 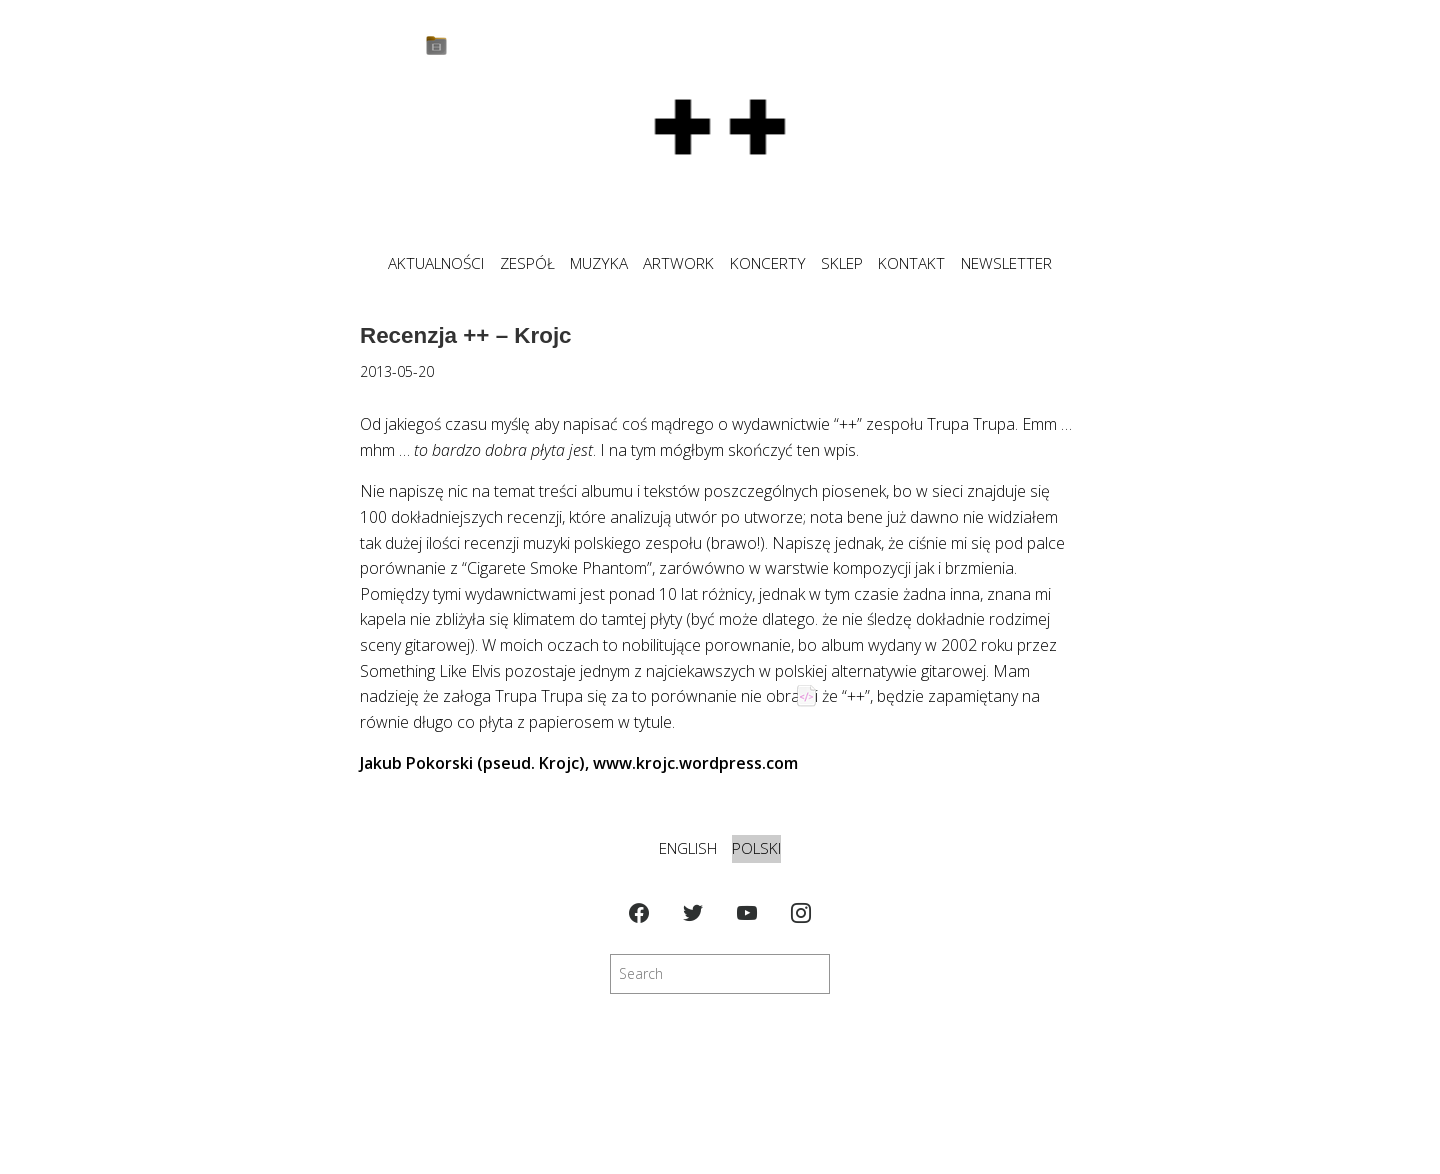 I want to click on an XML document file, so click(x=806, y=695).